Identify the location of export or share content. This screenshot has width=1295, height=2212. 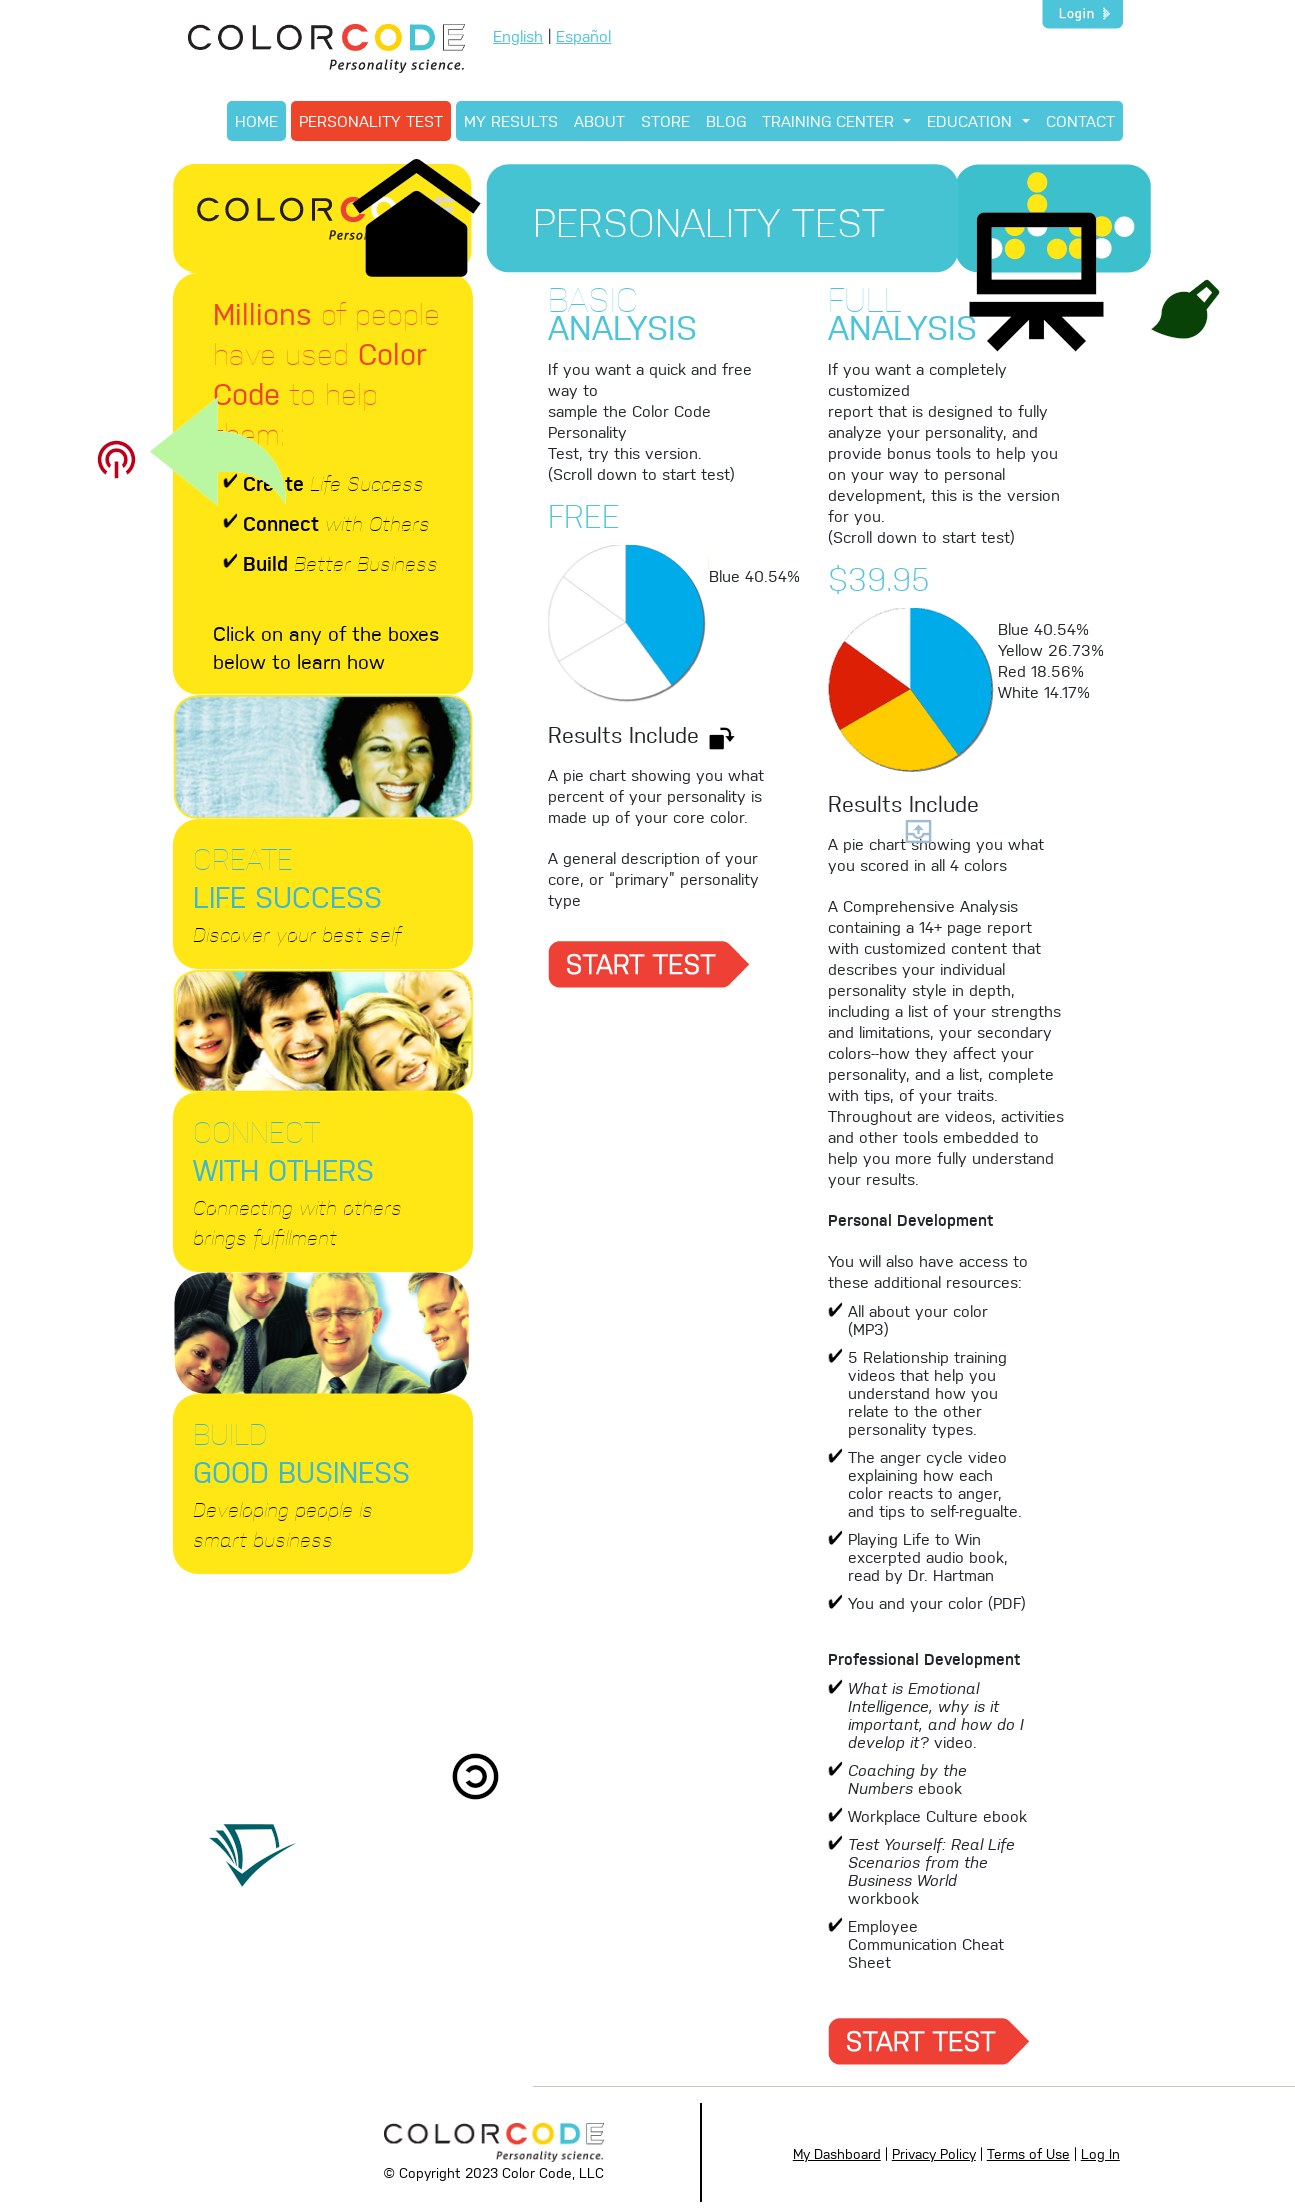
(918, 831).